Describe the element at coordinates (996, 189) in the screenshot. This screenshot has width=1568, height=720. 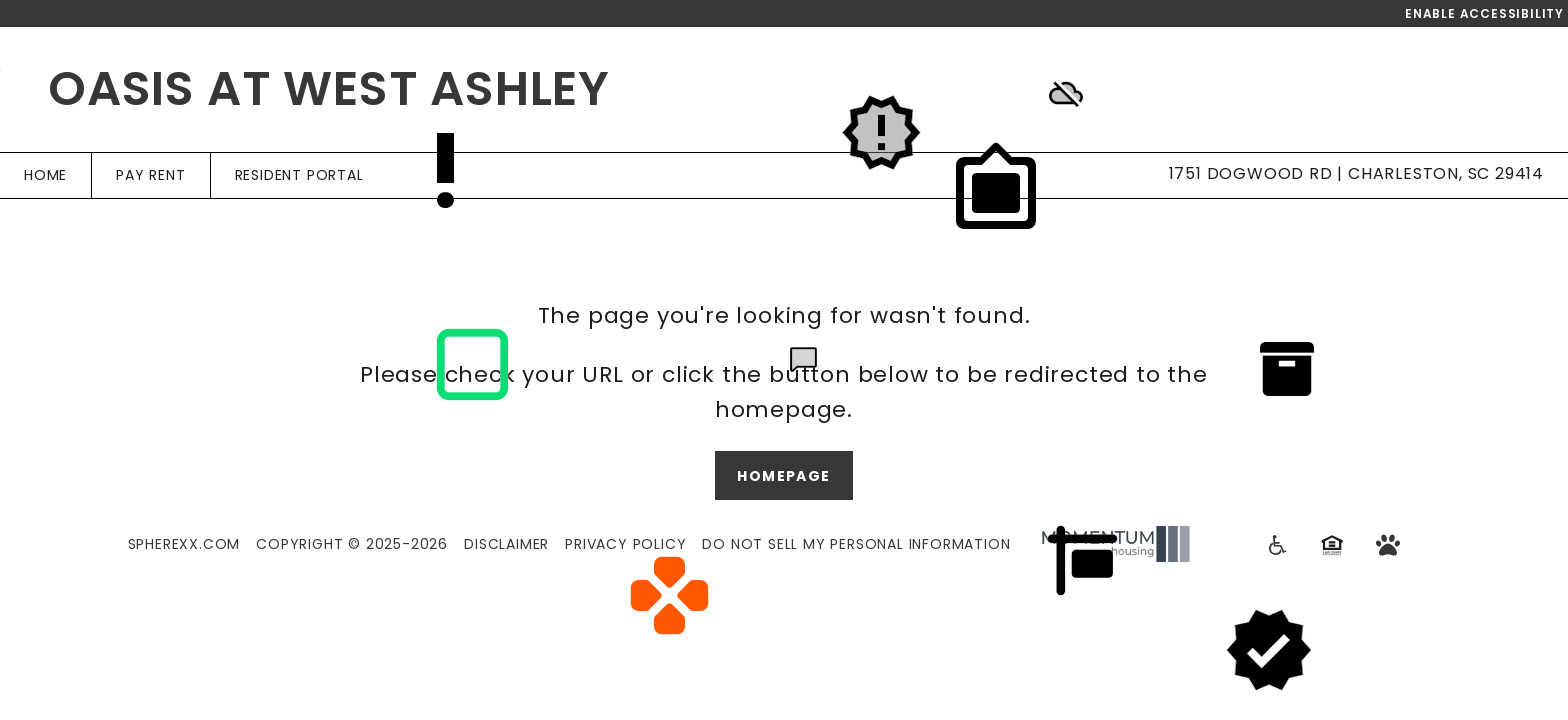
I see `view photo in a decorative frame` at that location.